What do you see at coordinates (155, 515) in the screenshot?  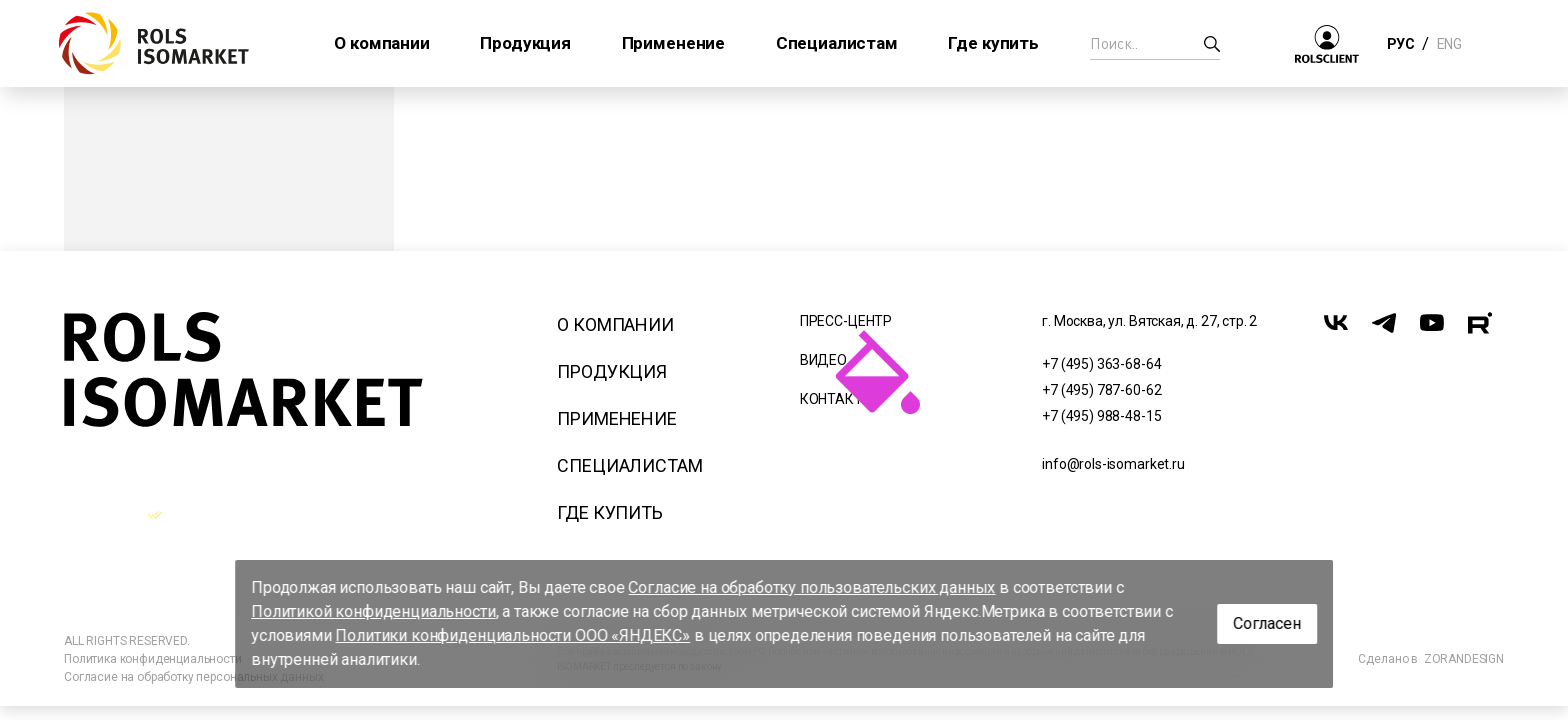 I see `message sent and read confirmation` at bounding box center [155, 515].